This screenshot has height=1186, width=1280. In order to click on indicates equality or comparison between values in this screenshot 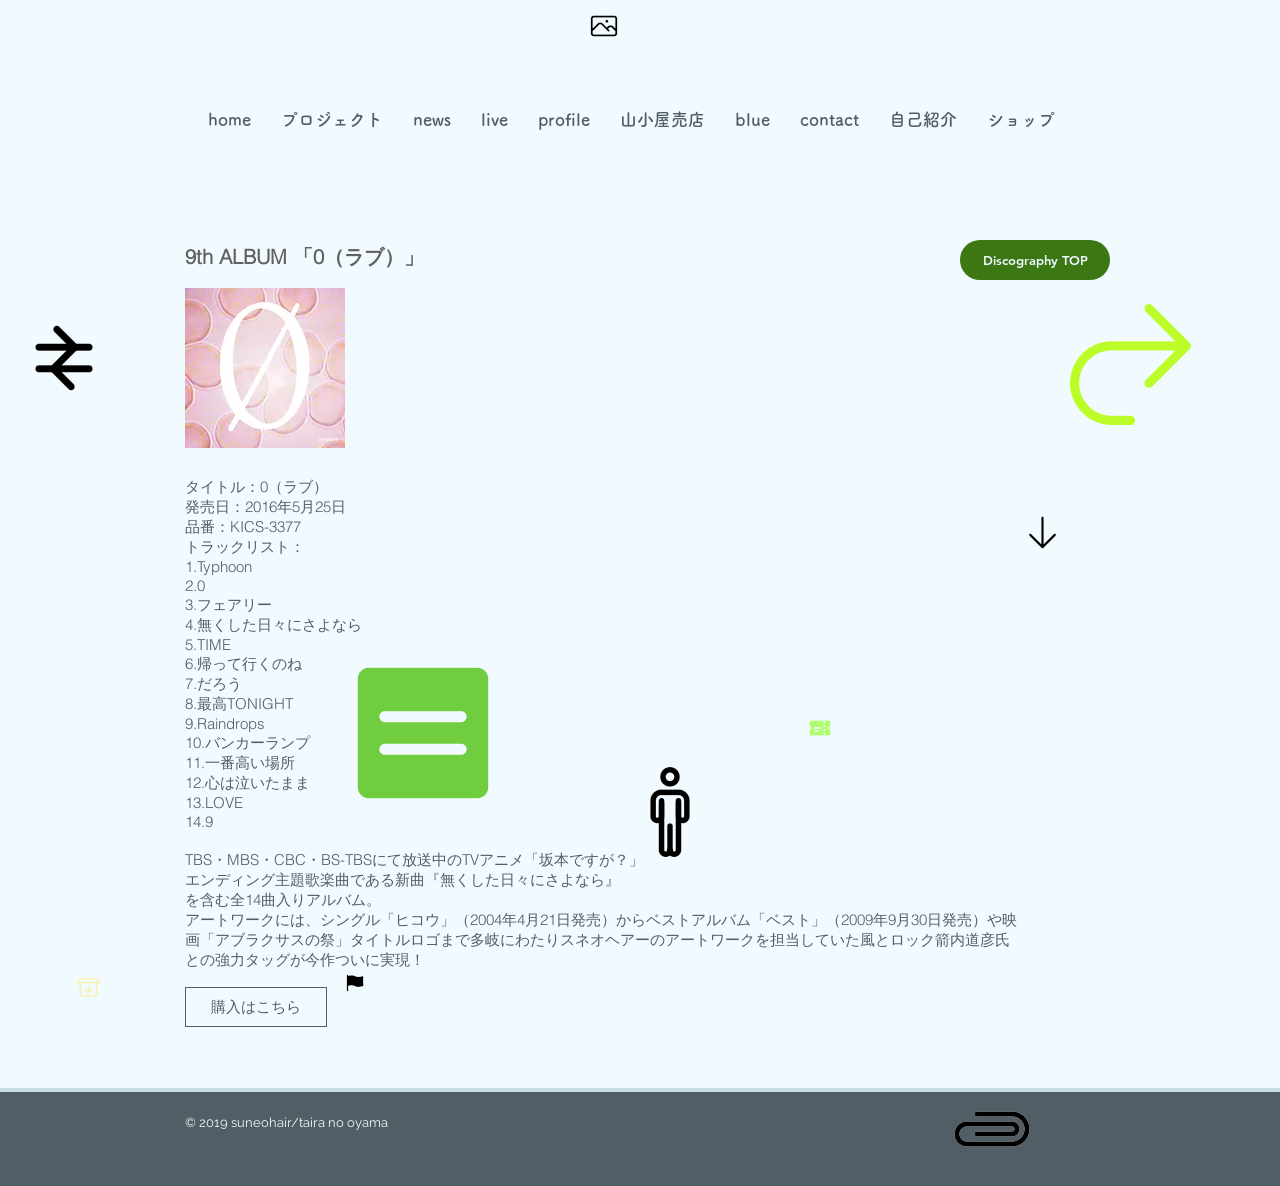, I will do `click(423, 733)`.